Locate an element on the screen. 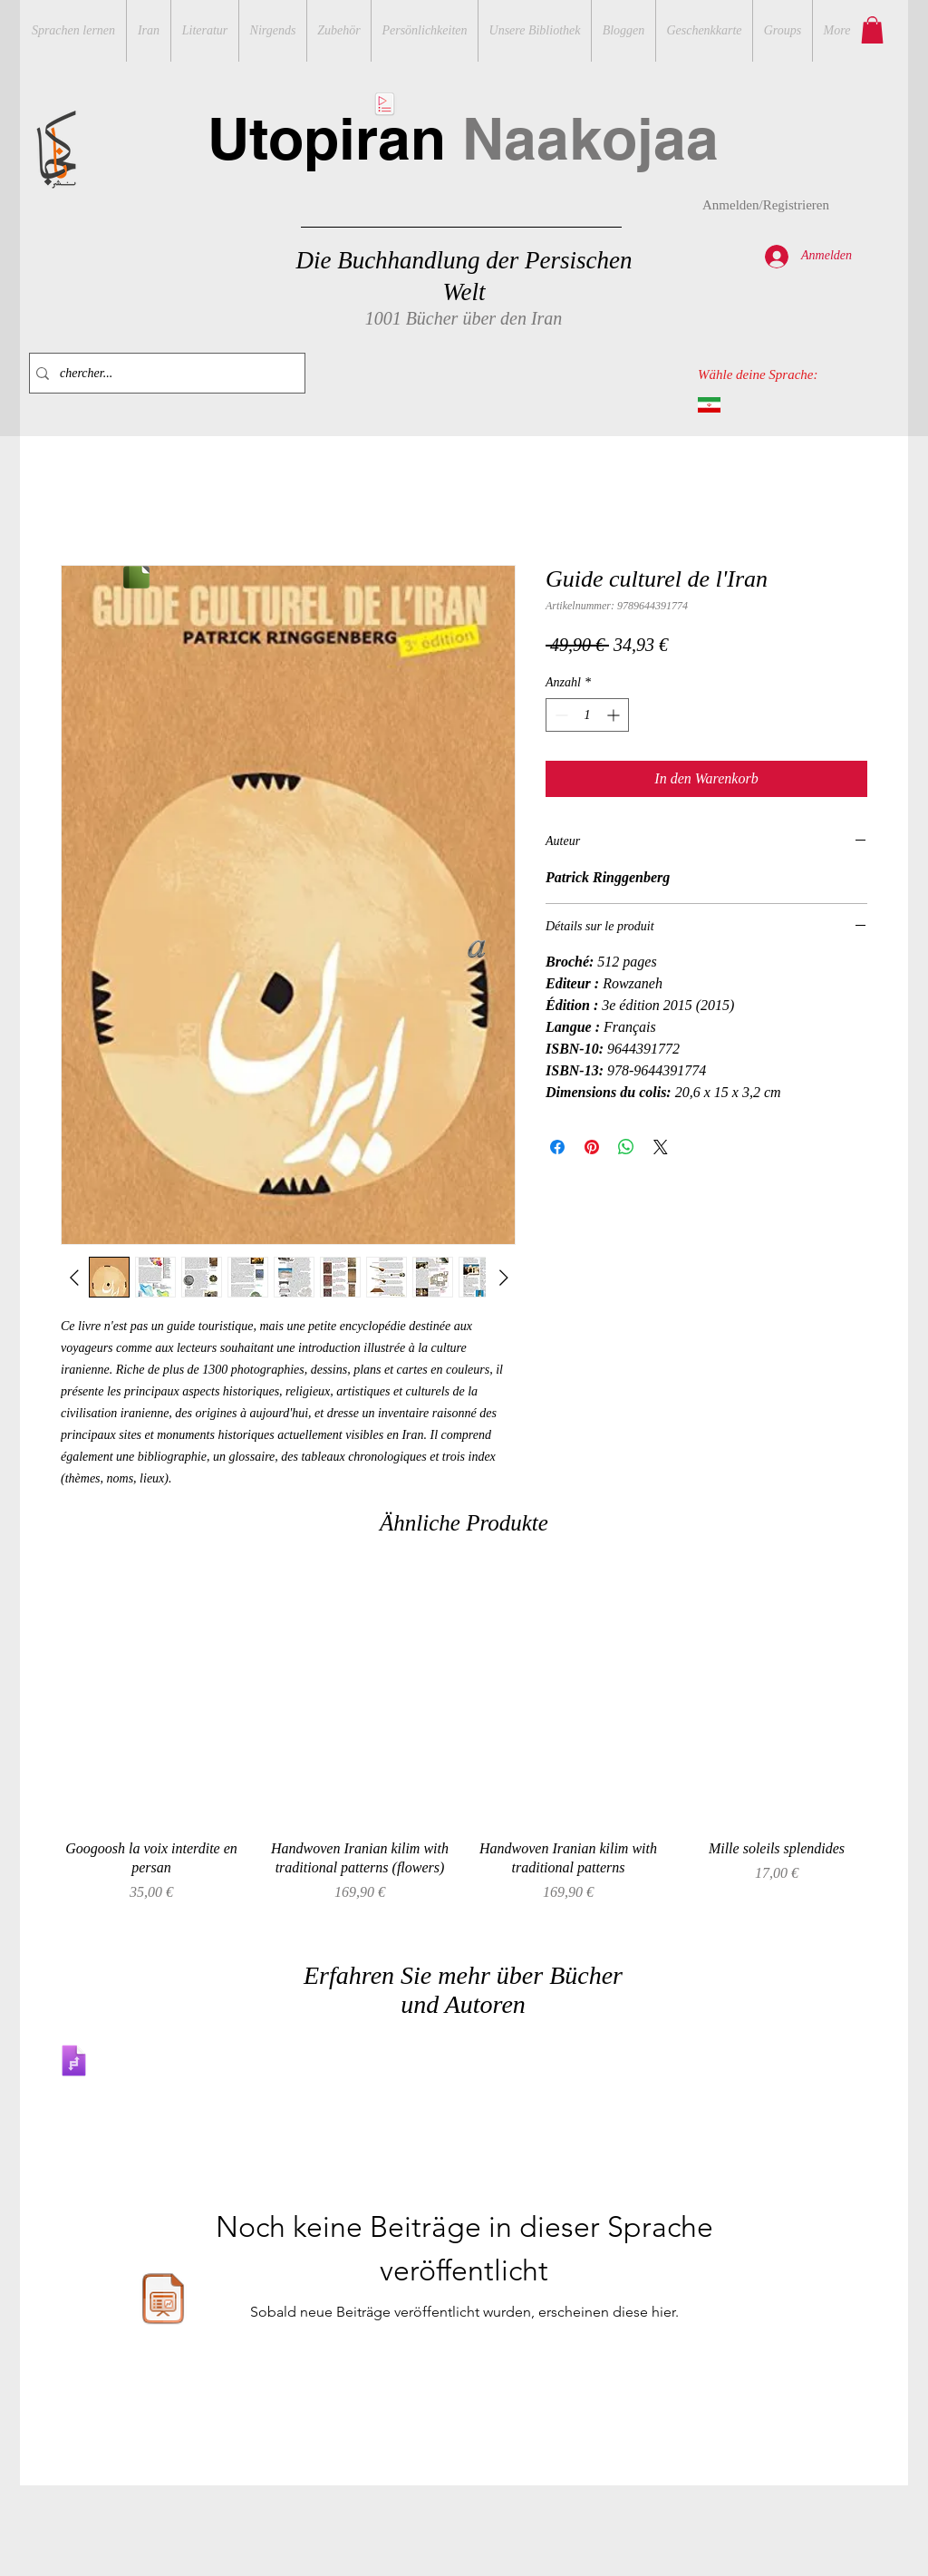 This screenshot has width=928, height=2576. an mpegurl audio playlist file is located at coordinates (384, 103).